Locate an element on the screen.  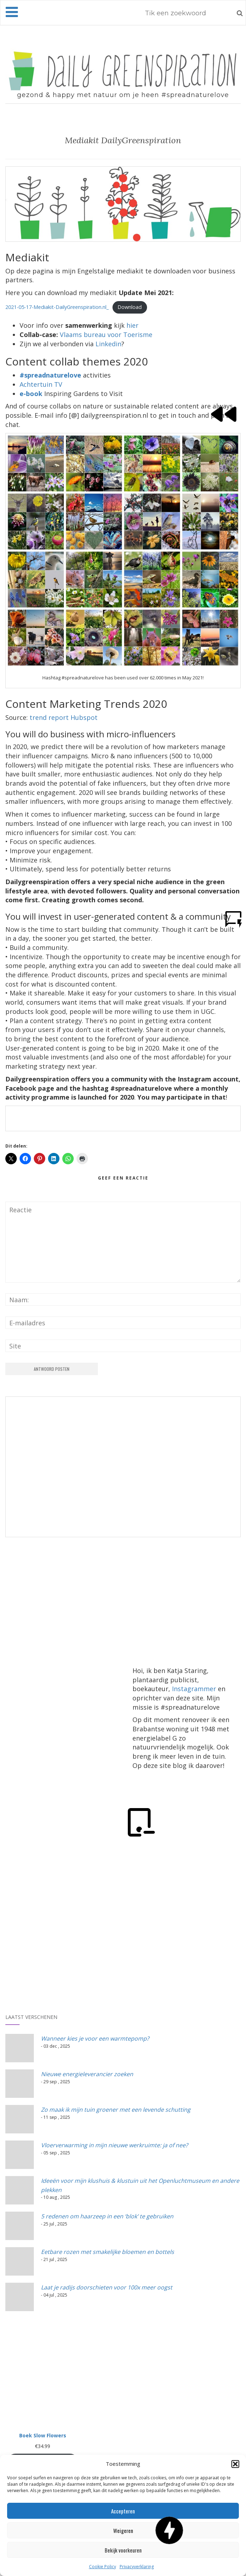
rewind media content quickly is located at coordinates (224, 414).